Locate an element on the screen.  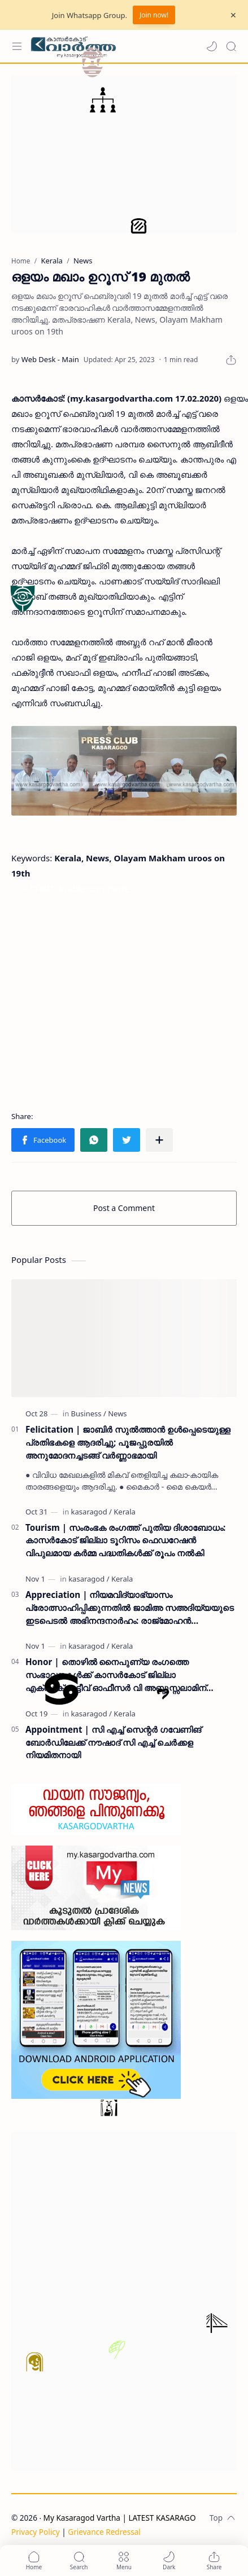
toast or burn food item in a cooking game is located at coordinates (138, 226).